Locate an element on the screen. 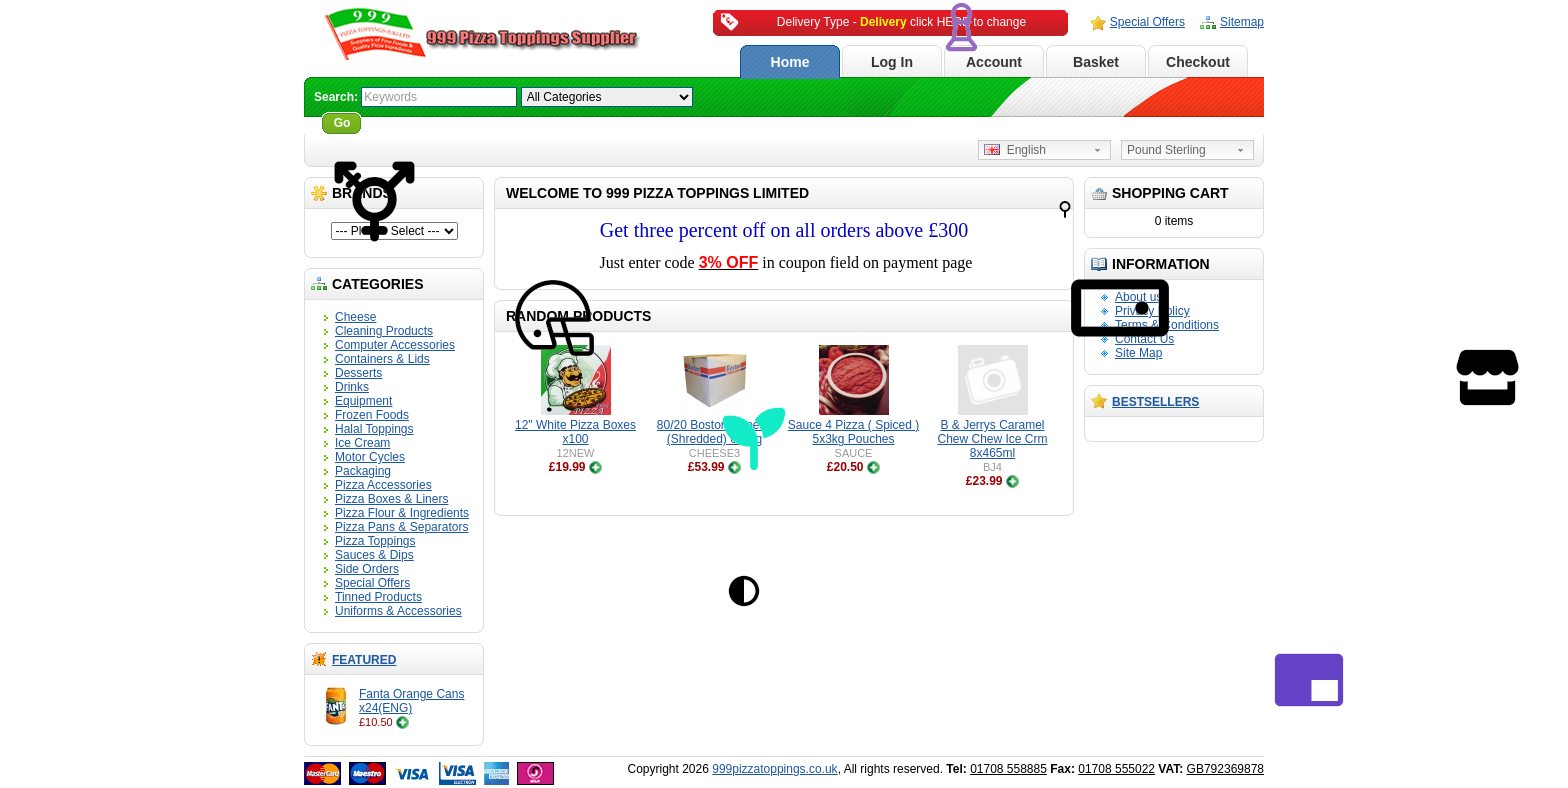 This screenshot has height=788, width=1568. indicates gender-neutral or non-binary option is located at coordinates (1065, 209).